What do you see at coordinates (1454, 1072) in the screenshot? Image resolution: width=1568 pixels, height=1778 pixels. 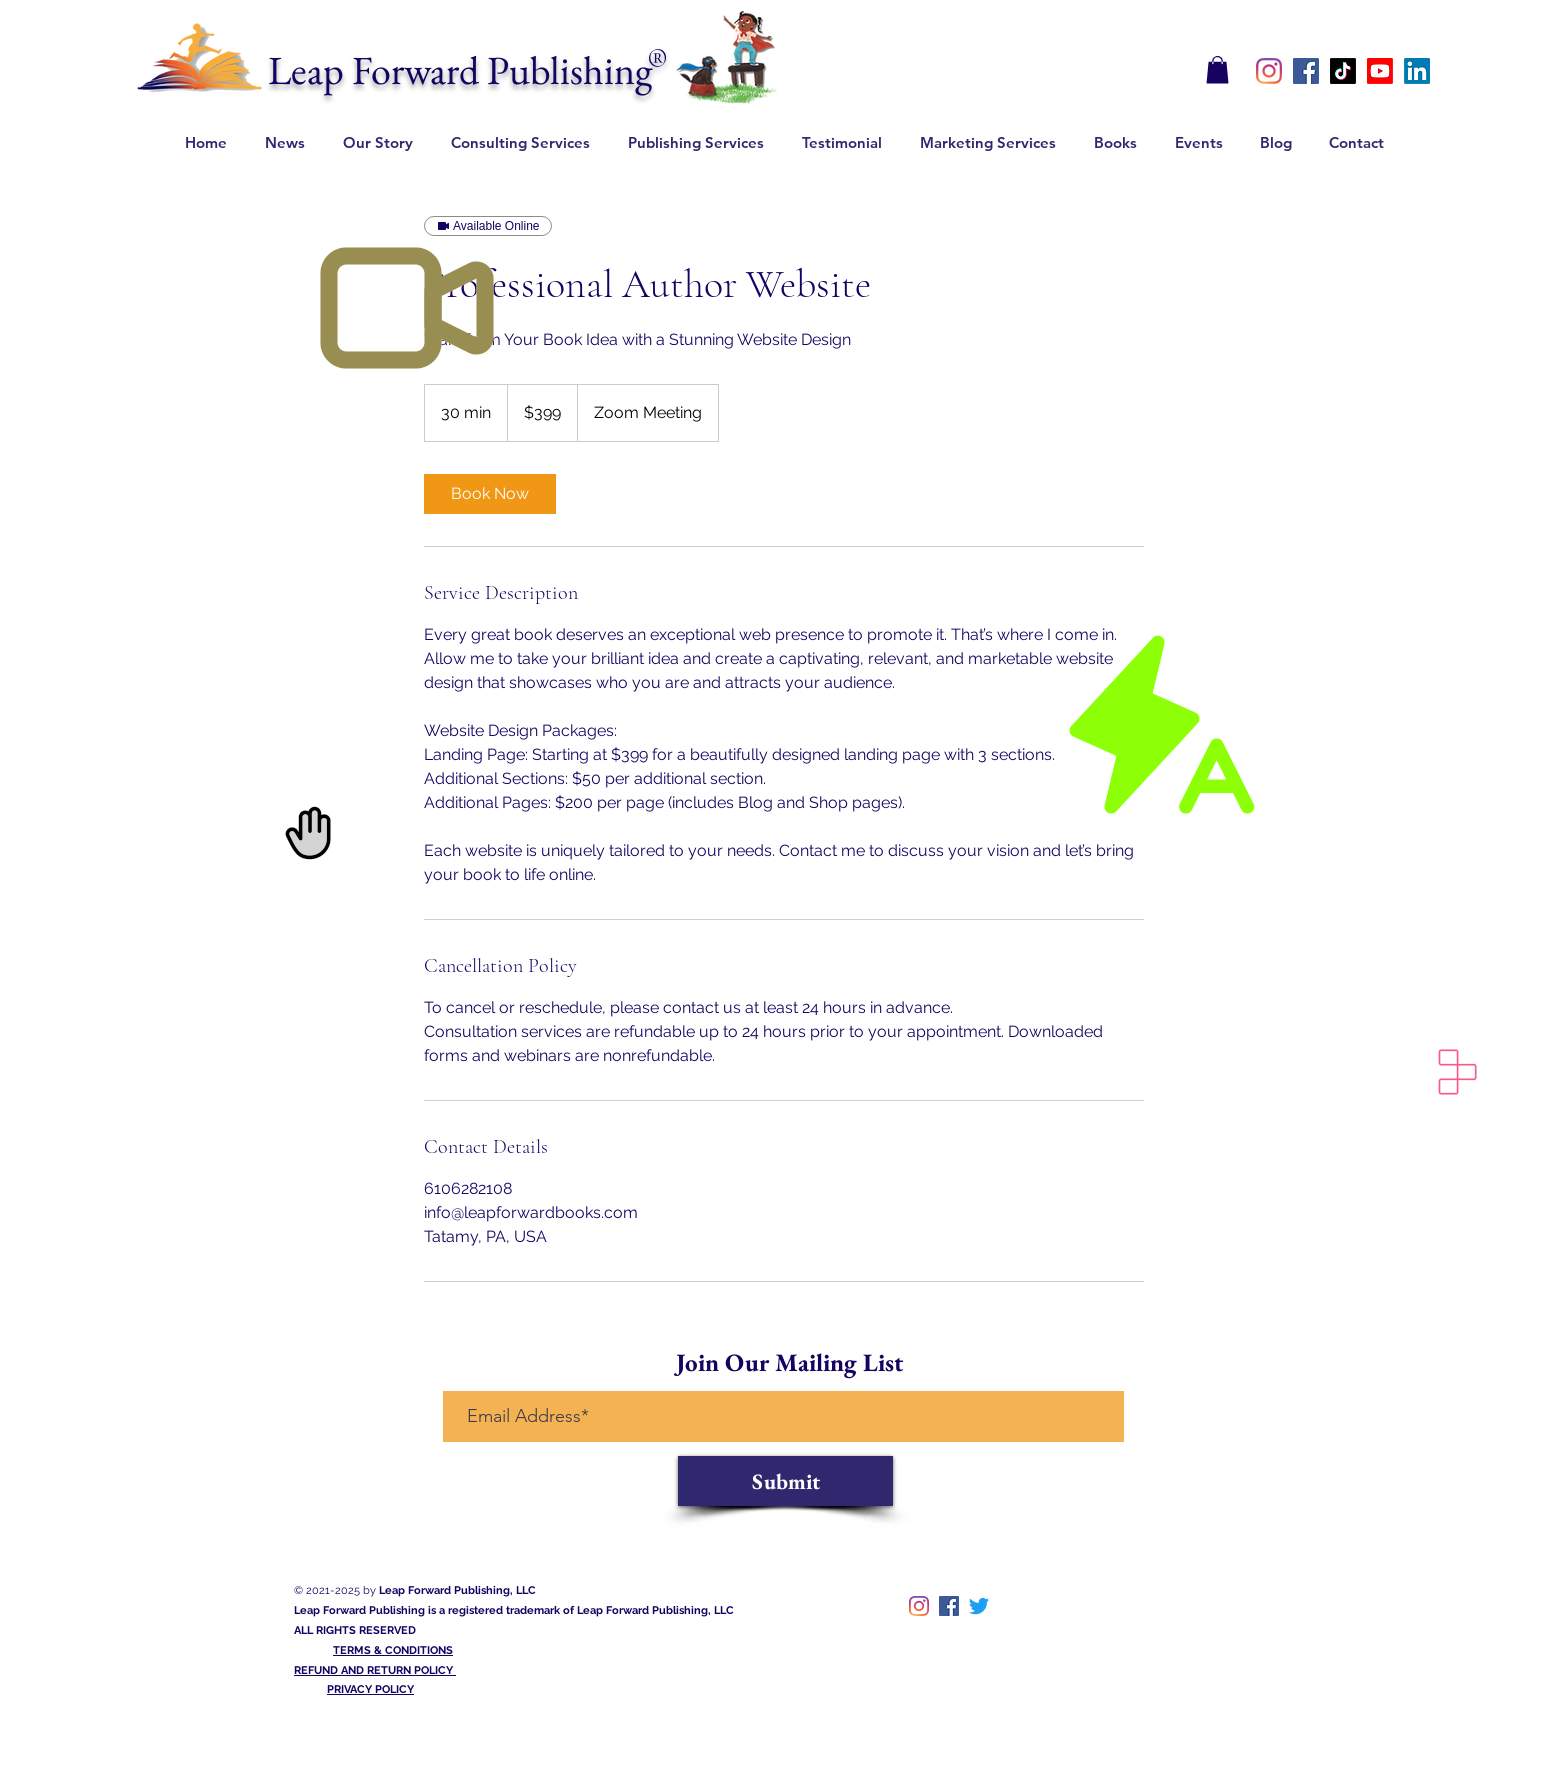 I see `open replit coding environment` at bounding box center [1454, 1072].